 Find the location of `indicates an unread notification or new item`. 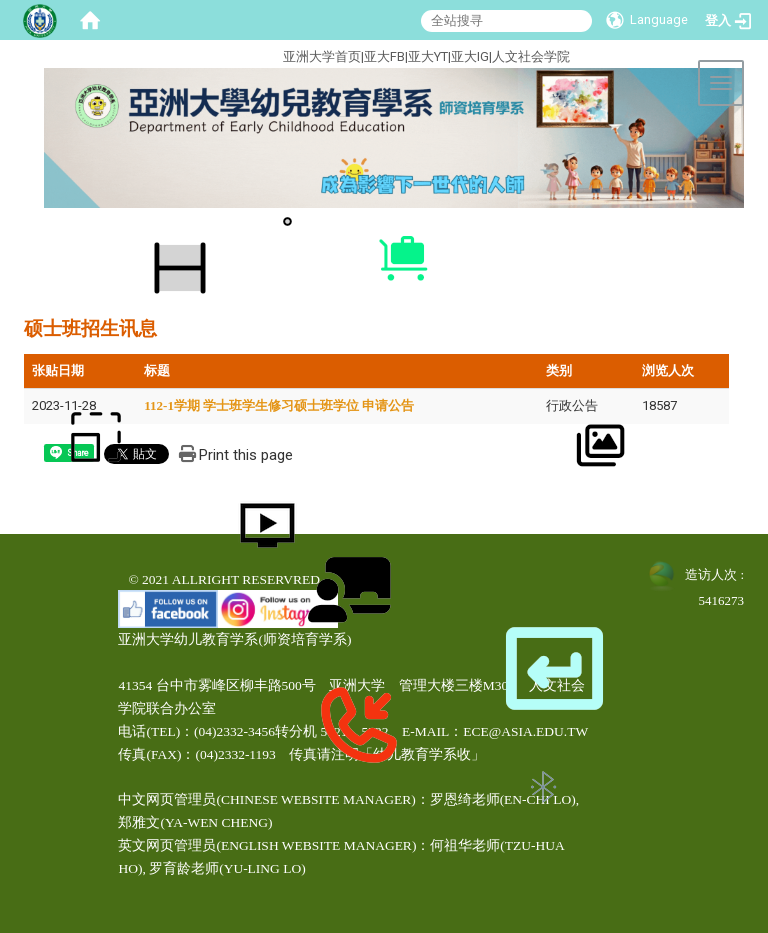

indicates an unread notification or new item is located at coordinates (287, 221).